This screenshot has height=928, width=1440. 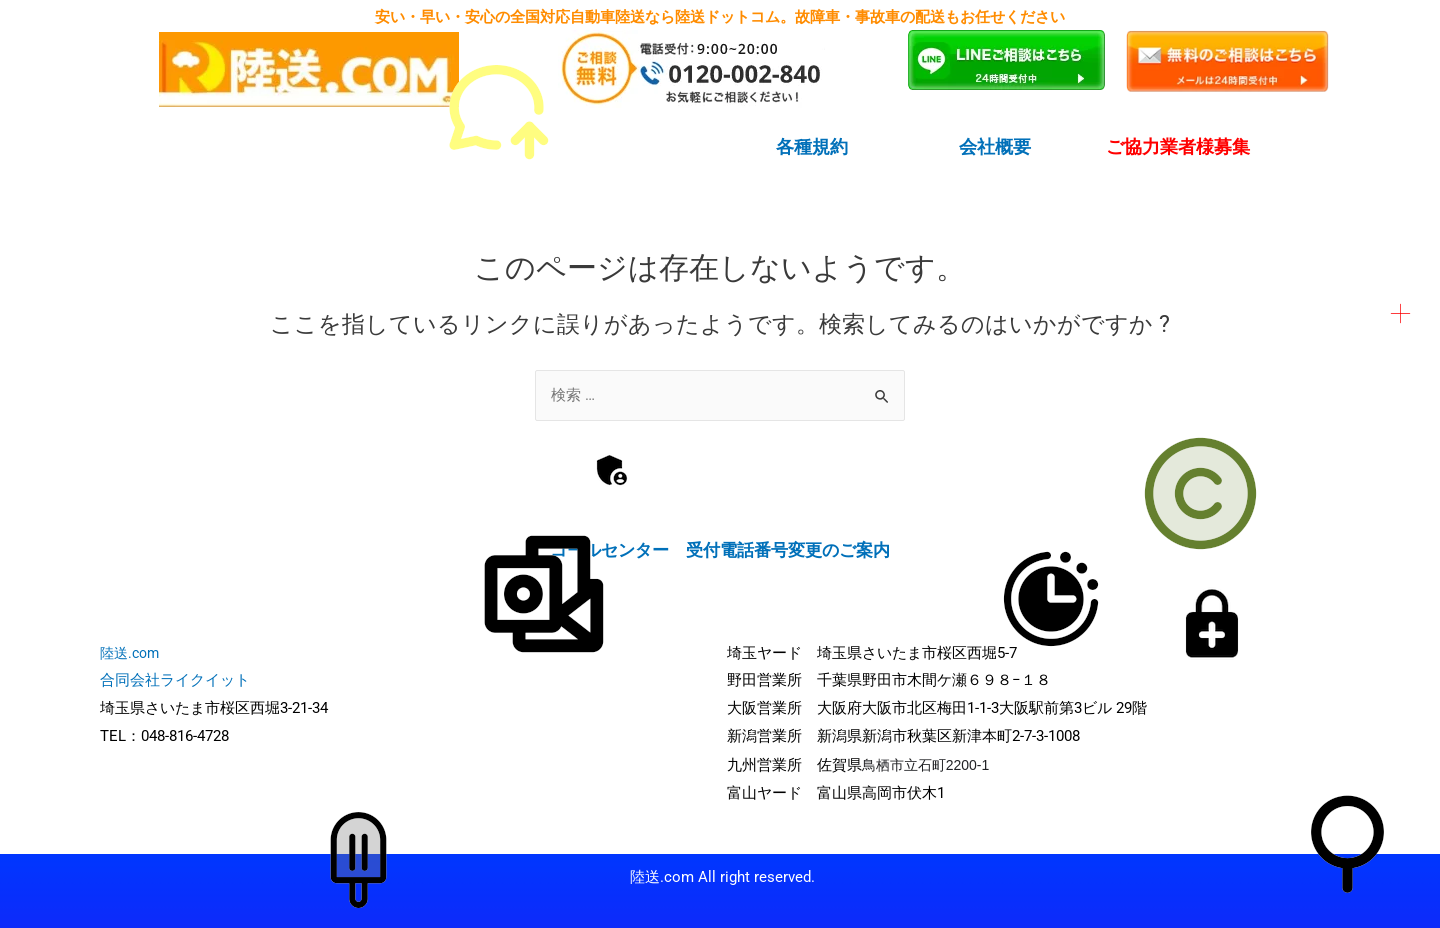 What do you see at coordinates (358, 858) in the screenshot?
I see `access dessert or frozen treats category` at bounding box center [358, 858].